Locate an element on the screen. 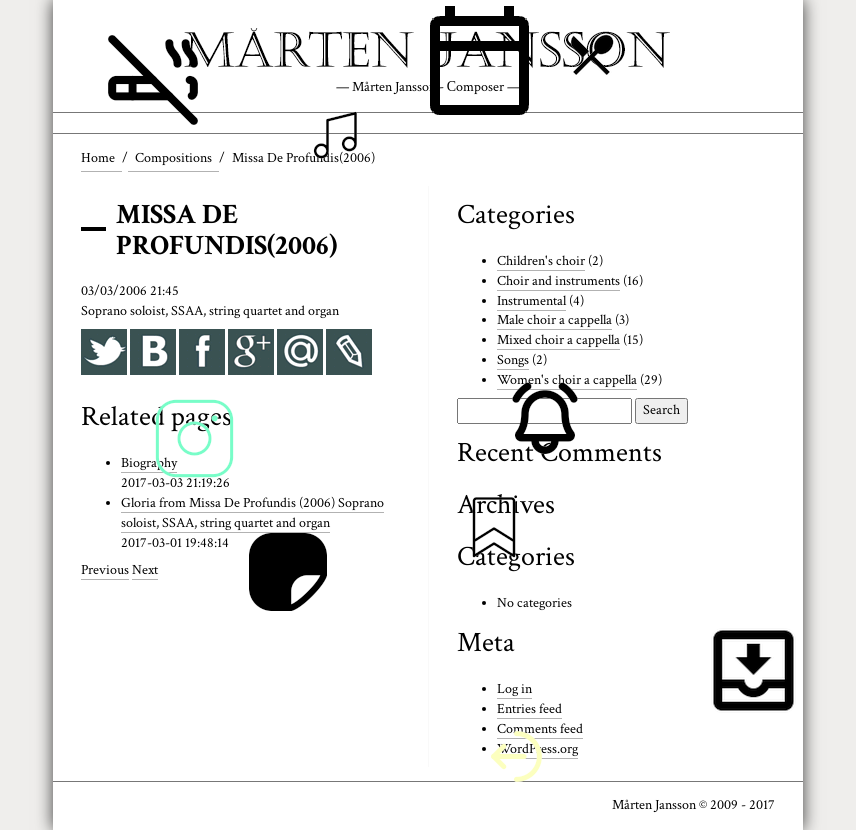  indicates new notifications or alerts is located at coordinates (545, 419).